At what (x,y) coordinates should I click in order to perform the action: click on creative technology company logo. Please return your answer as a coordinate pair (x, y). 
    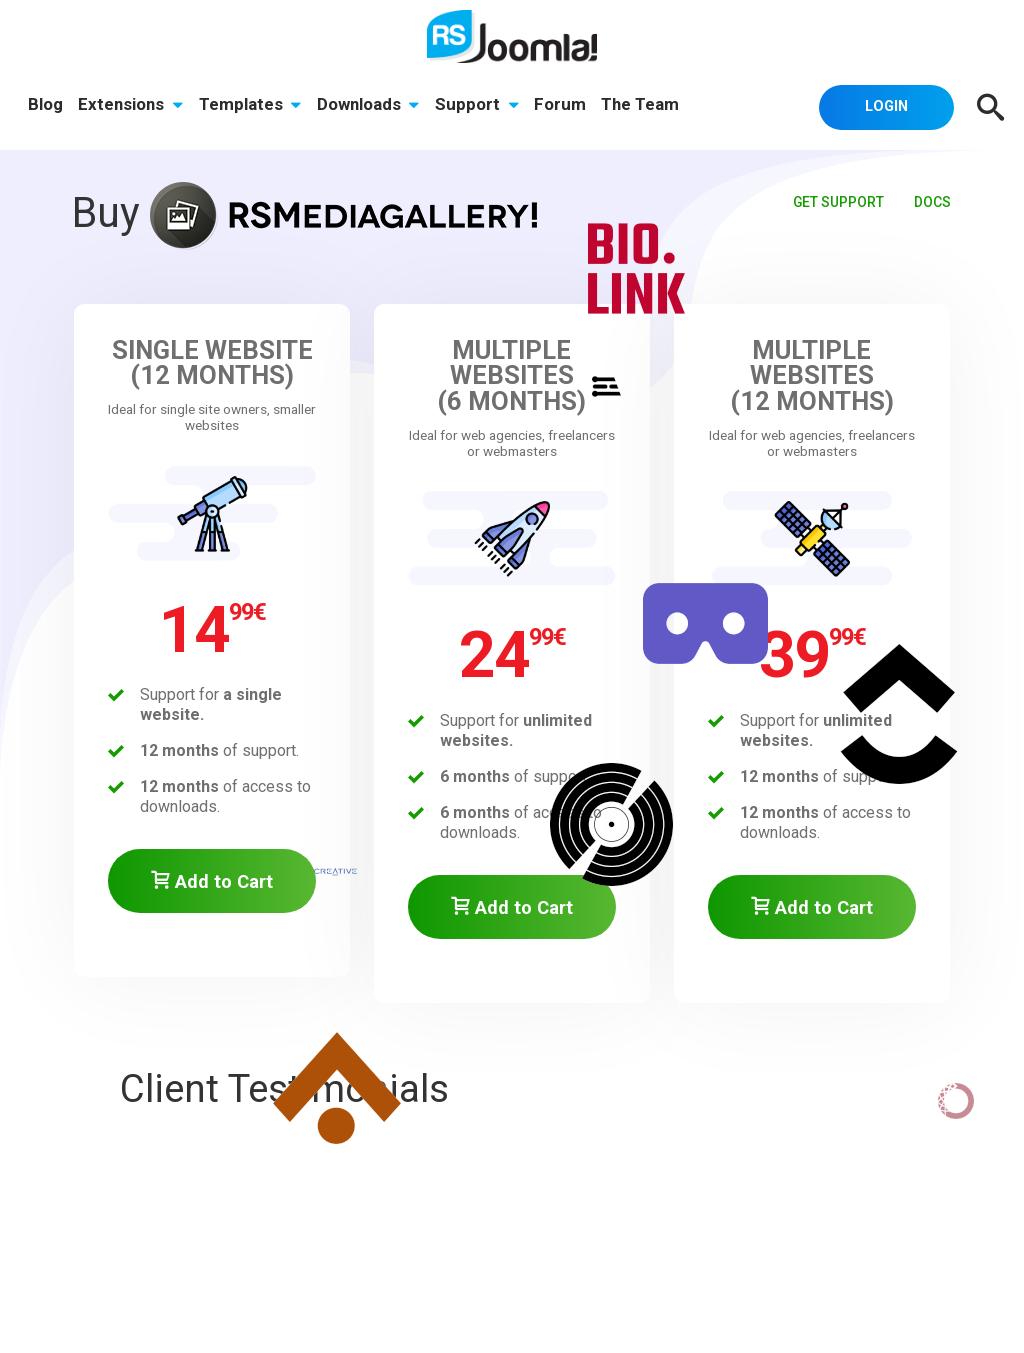
    Looking at the image, I should click on (335, 871).